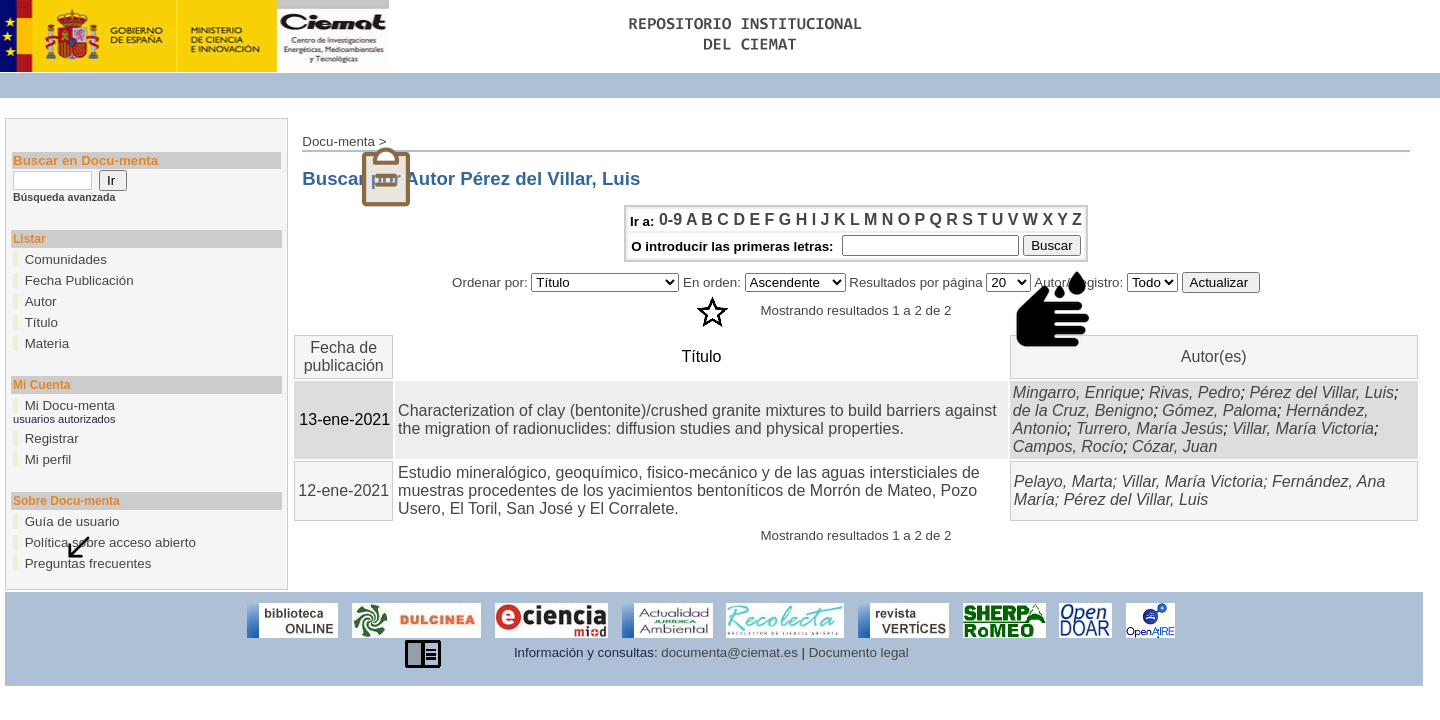 The width and height of the screenshot is (1440, 720). Describe the element at coordinates (1054, 308) in the screenshot. I see `wash your hands reminder` at that location.